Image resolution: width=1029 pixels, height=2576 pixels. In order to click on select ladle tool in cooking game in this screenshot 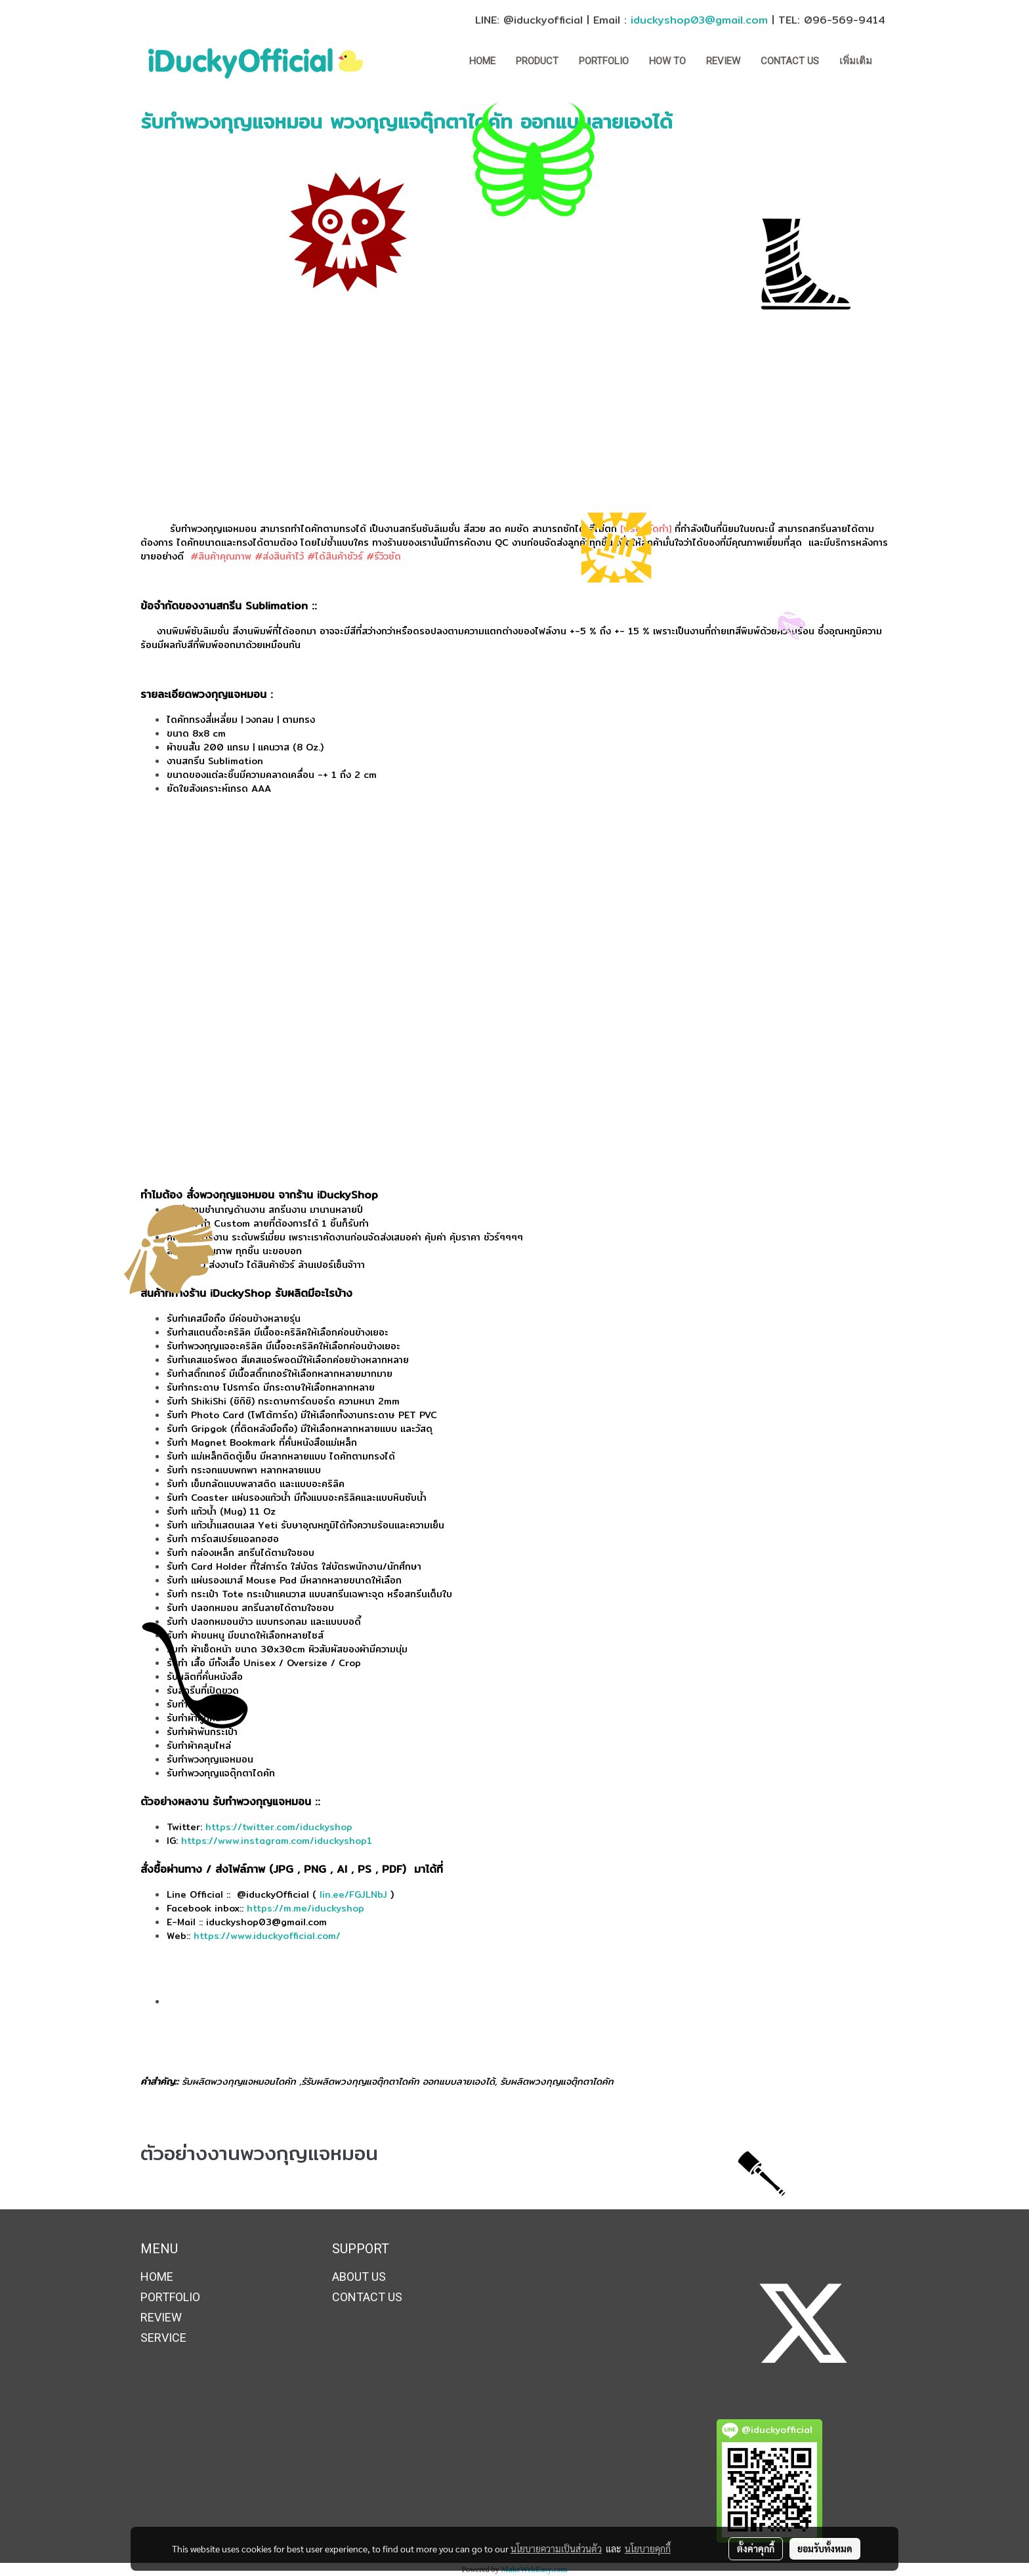, I will do `click(195, 1675)`.